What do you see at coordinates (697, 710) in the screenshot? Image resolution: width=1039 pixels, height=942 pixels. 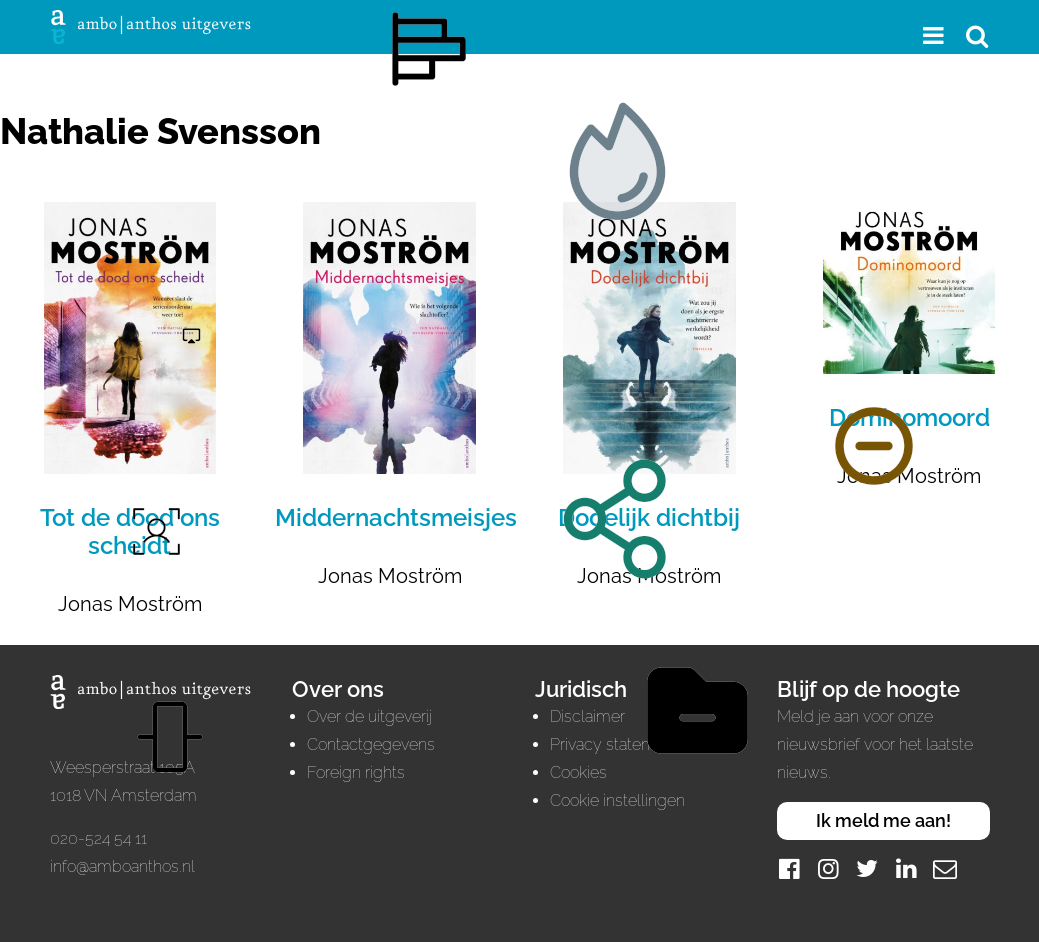 I see `remove a file or folder` at bounding box center [697, 710].